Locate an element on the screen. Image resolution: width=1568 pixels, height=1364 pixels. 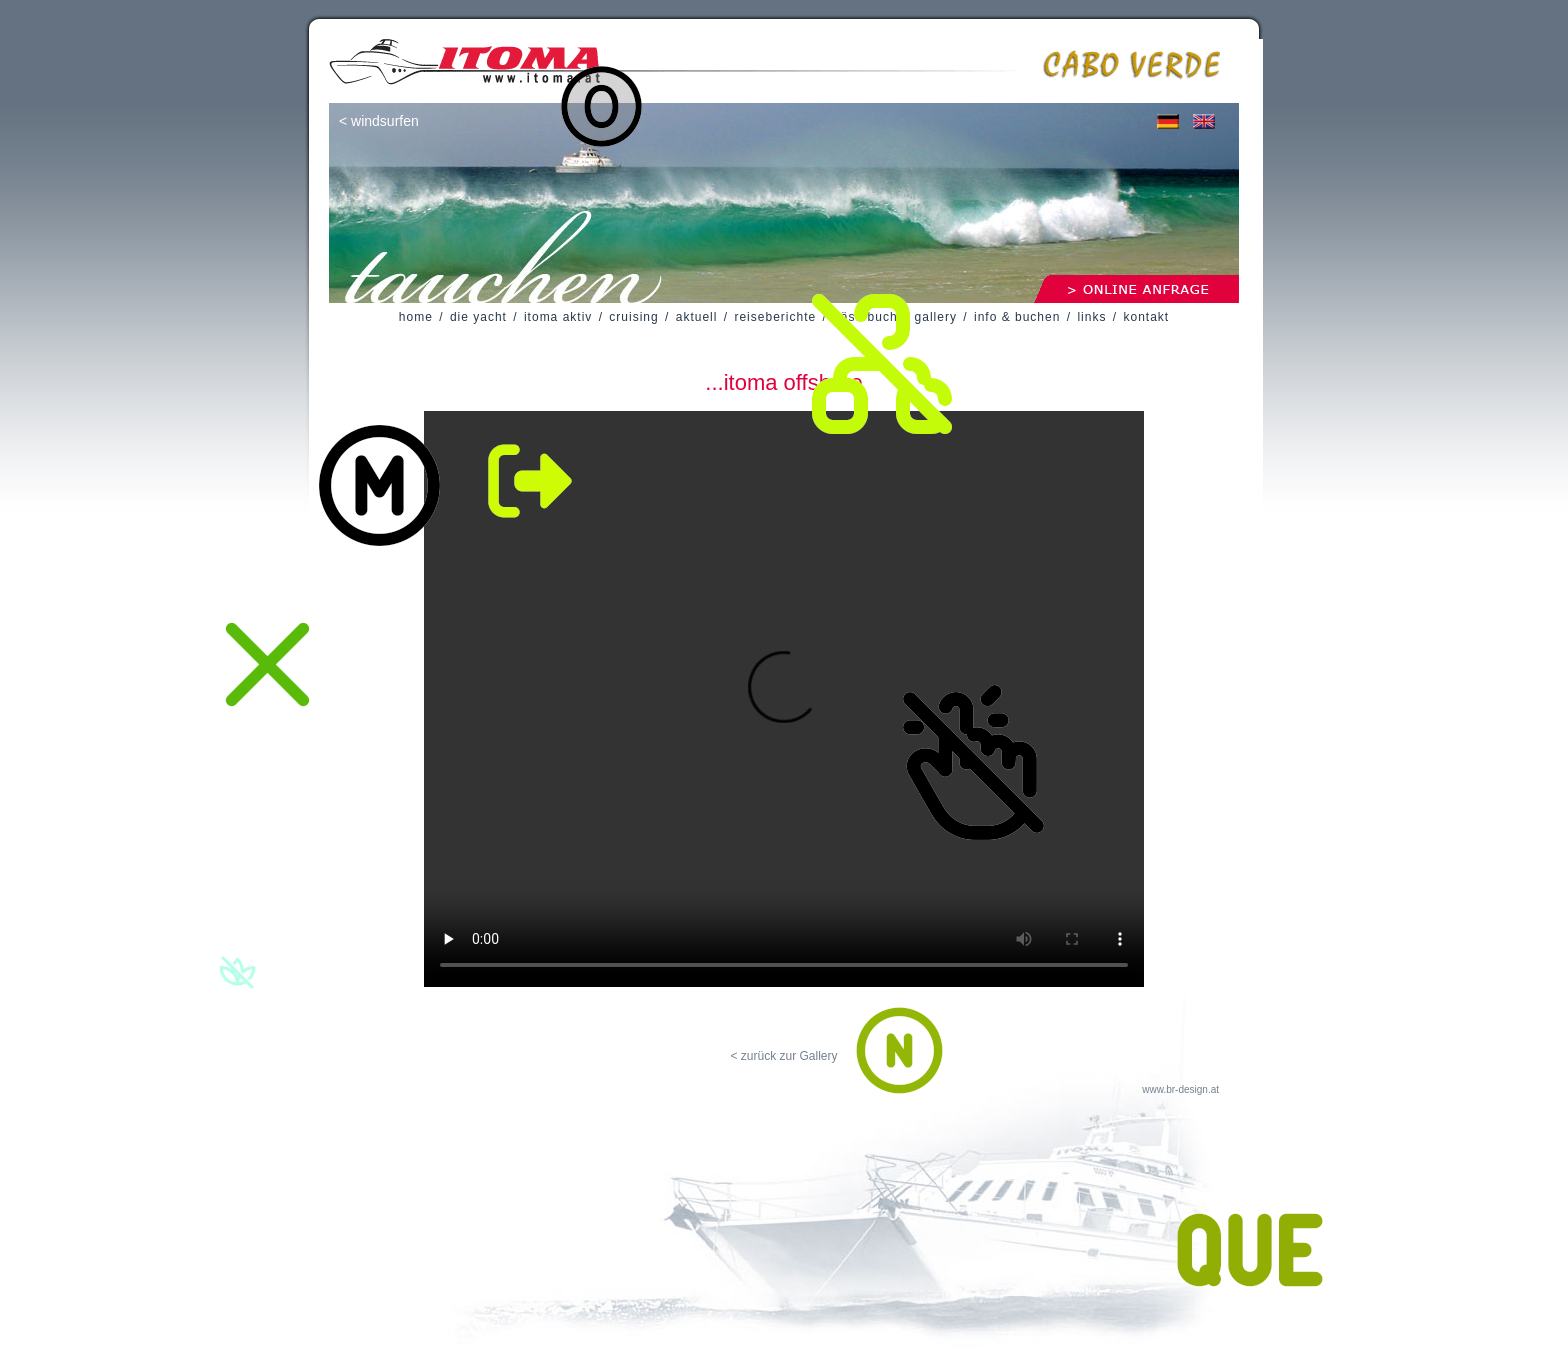
disable plant or garden mode is located at coordinates (237, 972).